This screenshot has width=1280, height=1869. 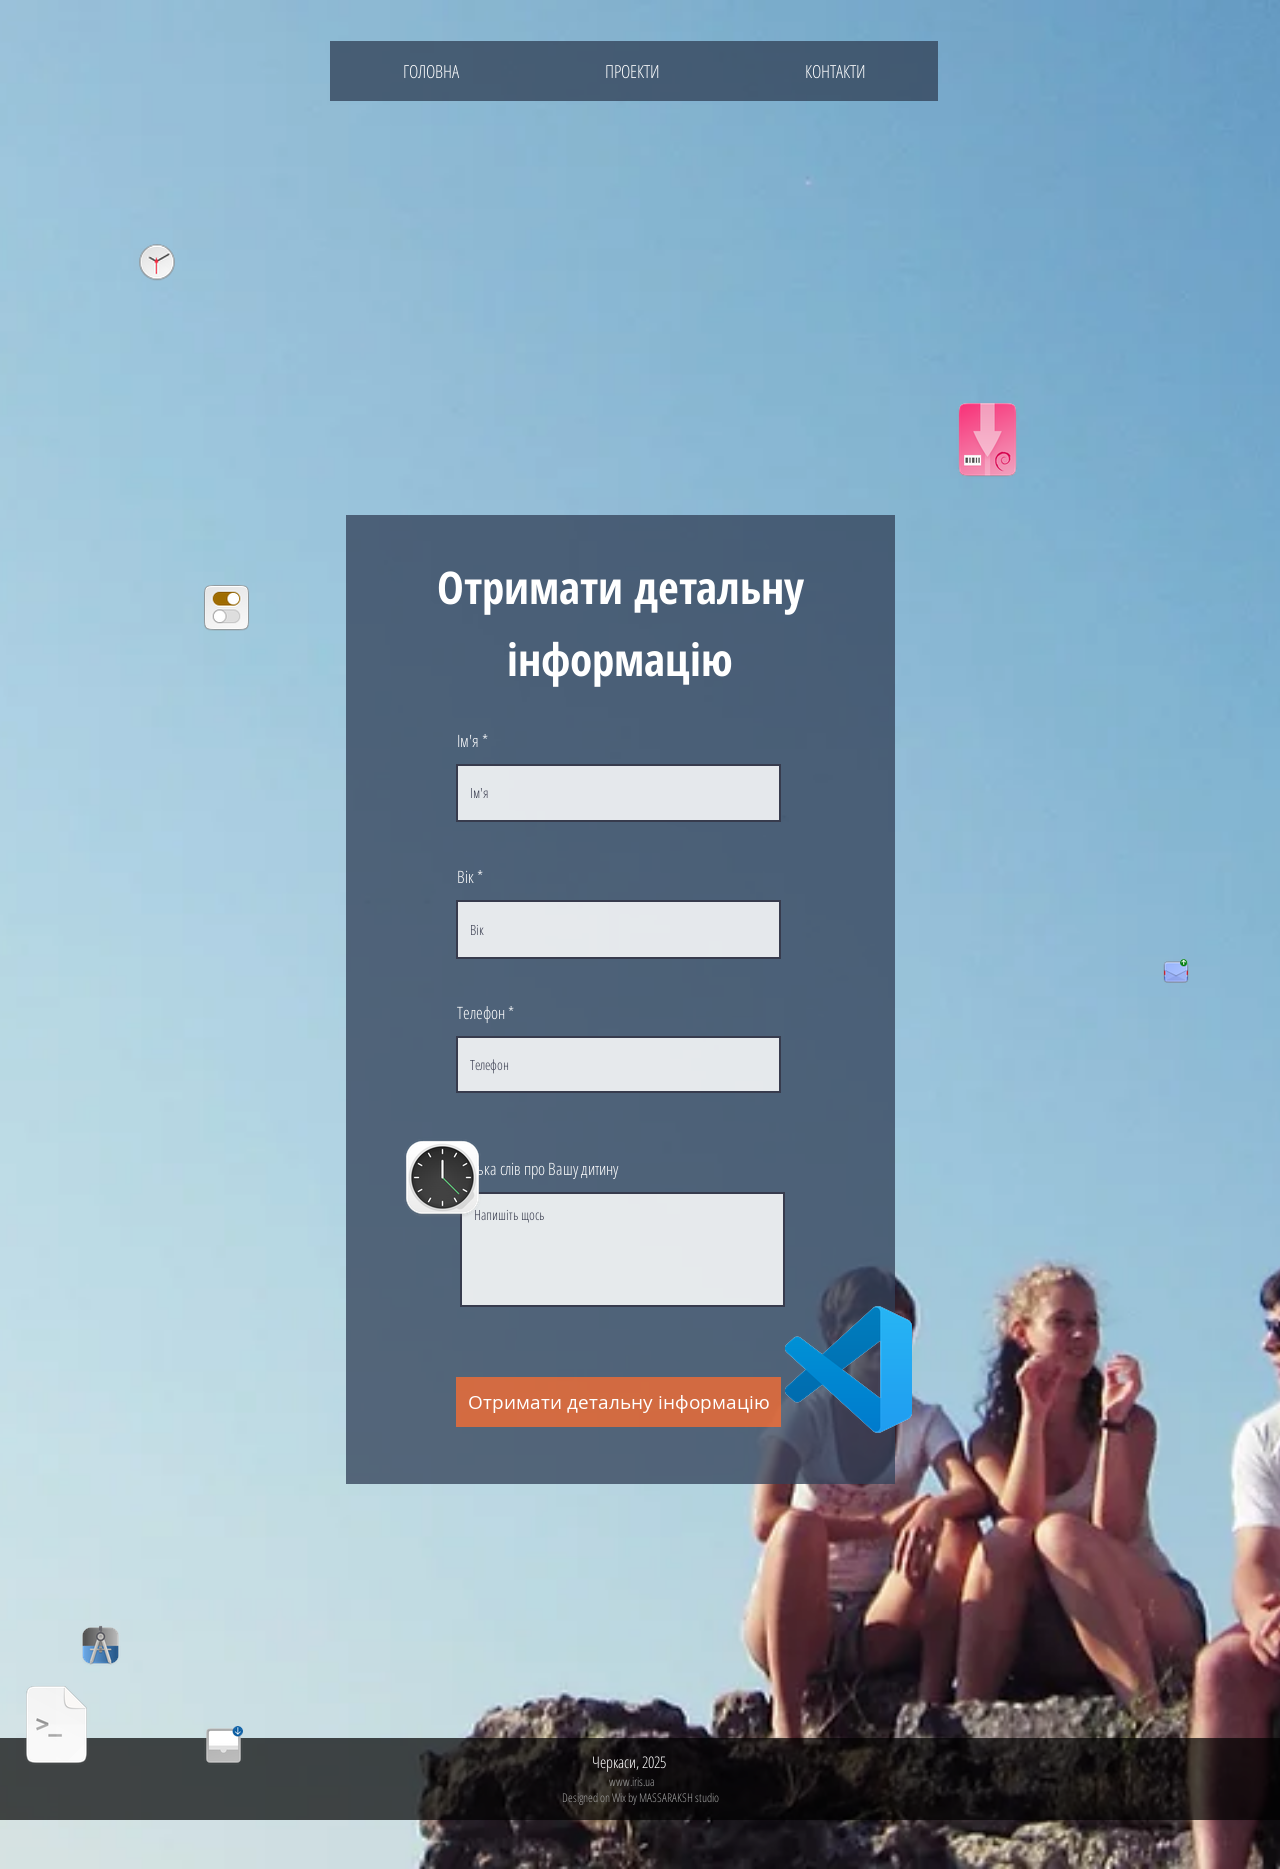 I want to click on shell script file type indicator, so click(x=56, y=1724).